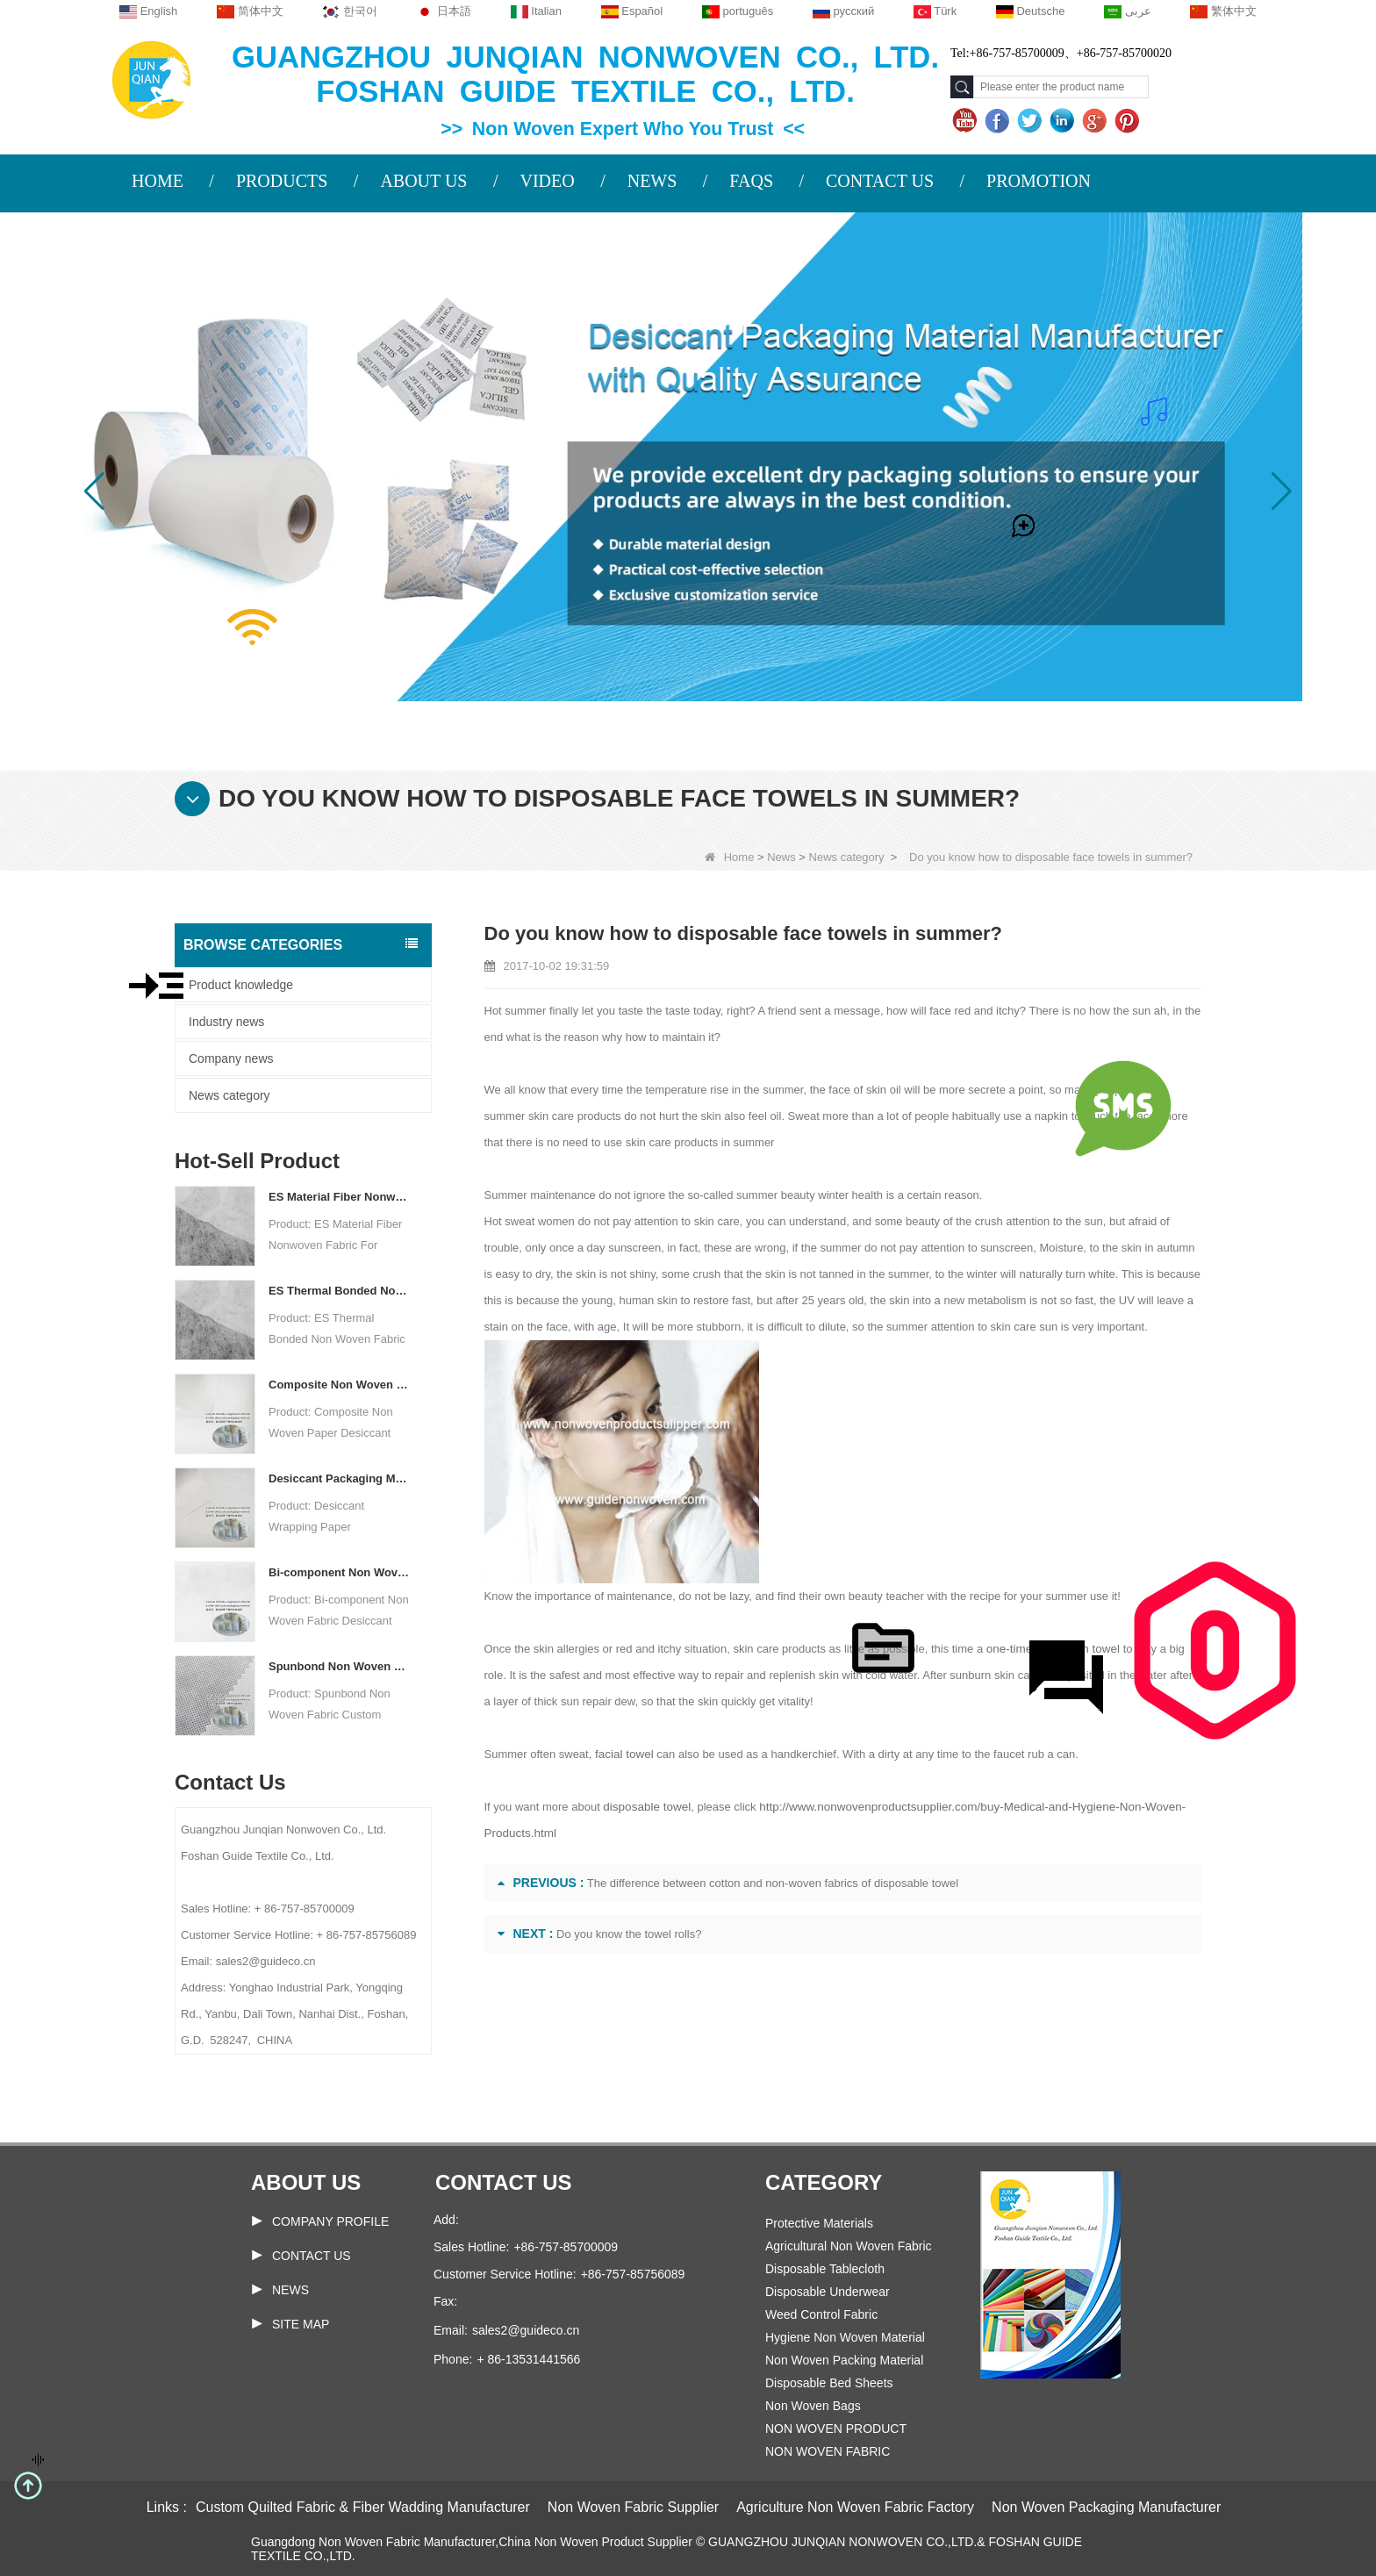 This screenshot has height=2576, width=1376. Describe the element at coordinates (1155, 412) in the screenshot. I see `access music library or audio files` at that location.